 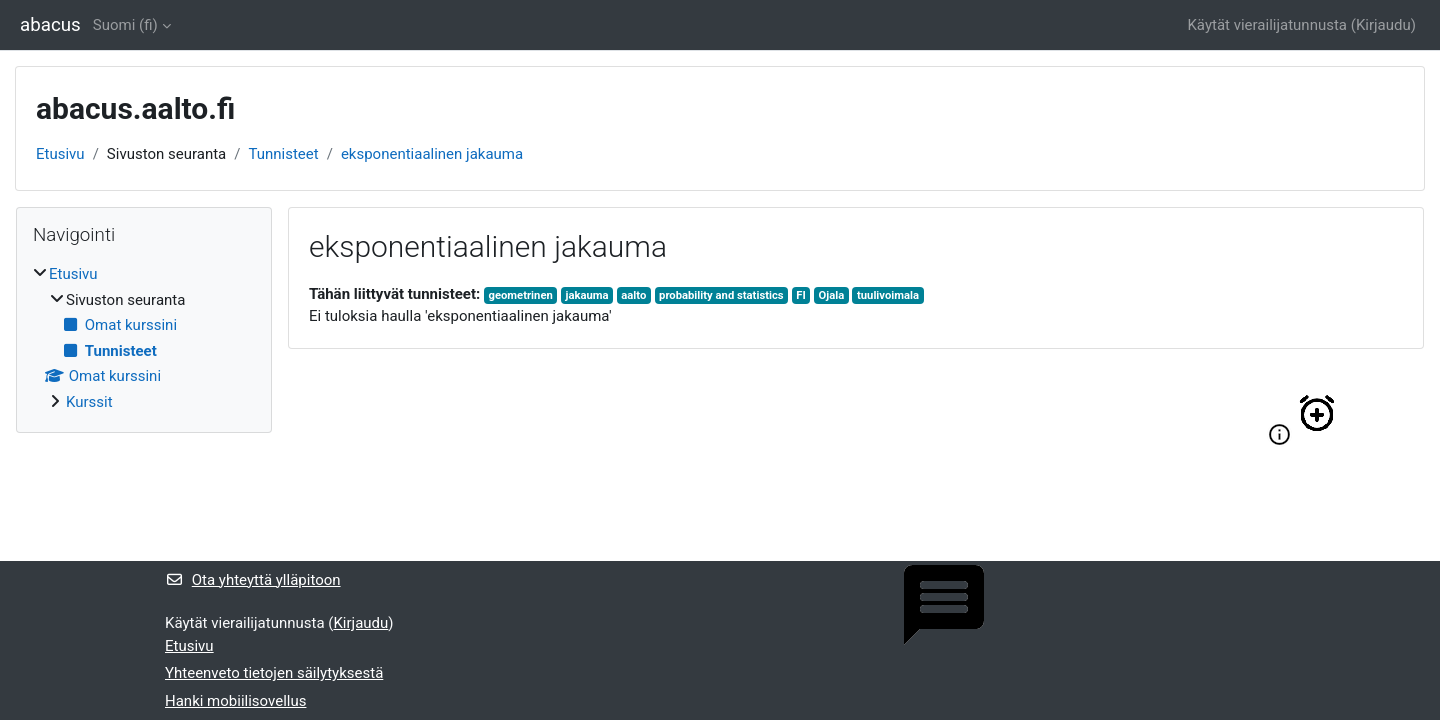 What do you see at coordinates (944, 605) in the screenshot?
I see `open messaging or chat` at bounding box center [944, 605].